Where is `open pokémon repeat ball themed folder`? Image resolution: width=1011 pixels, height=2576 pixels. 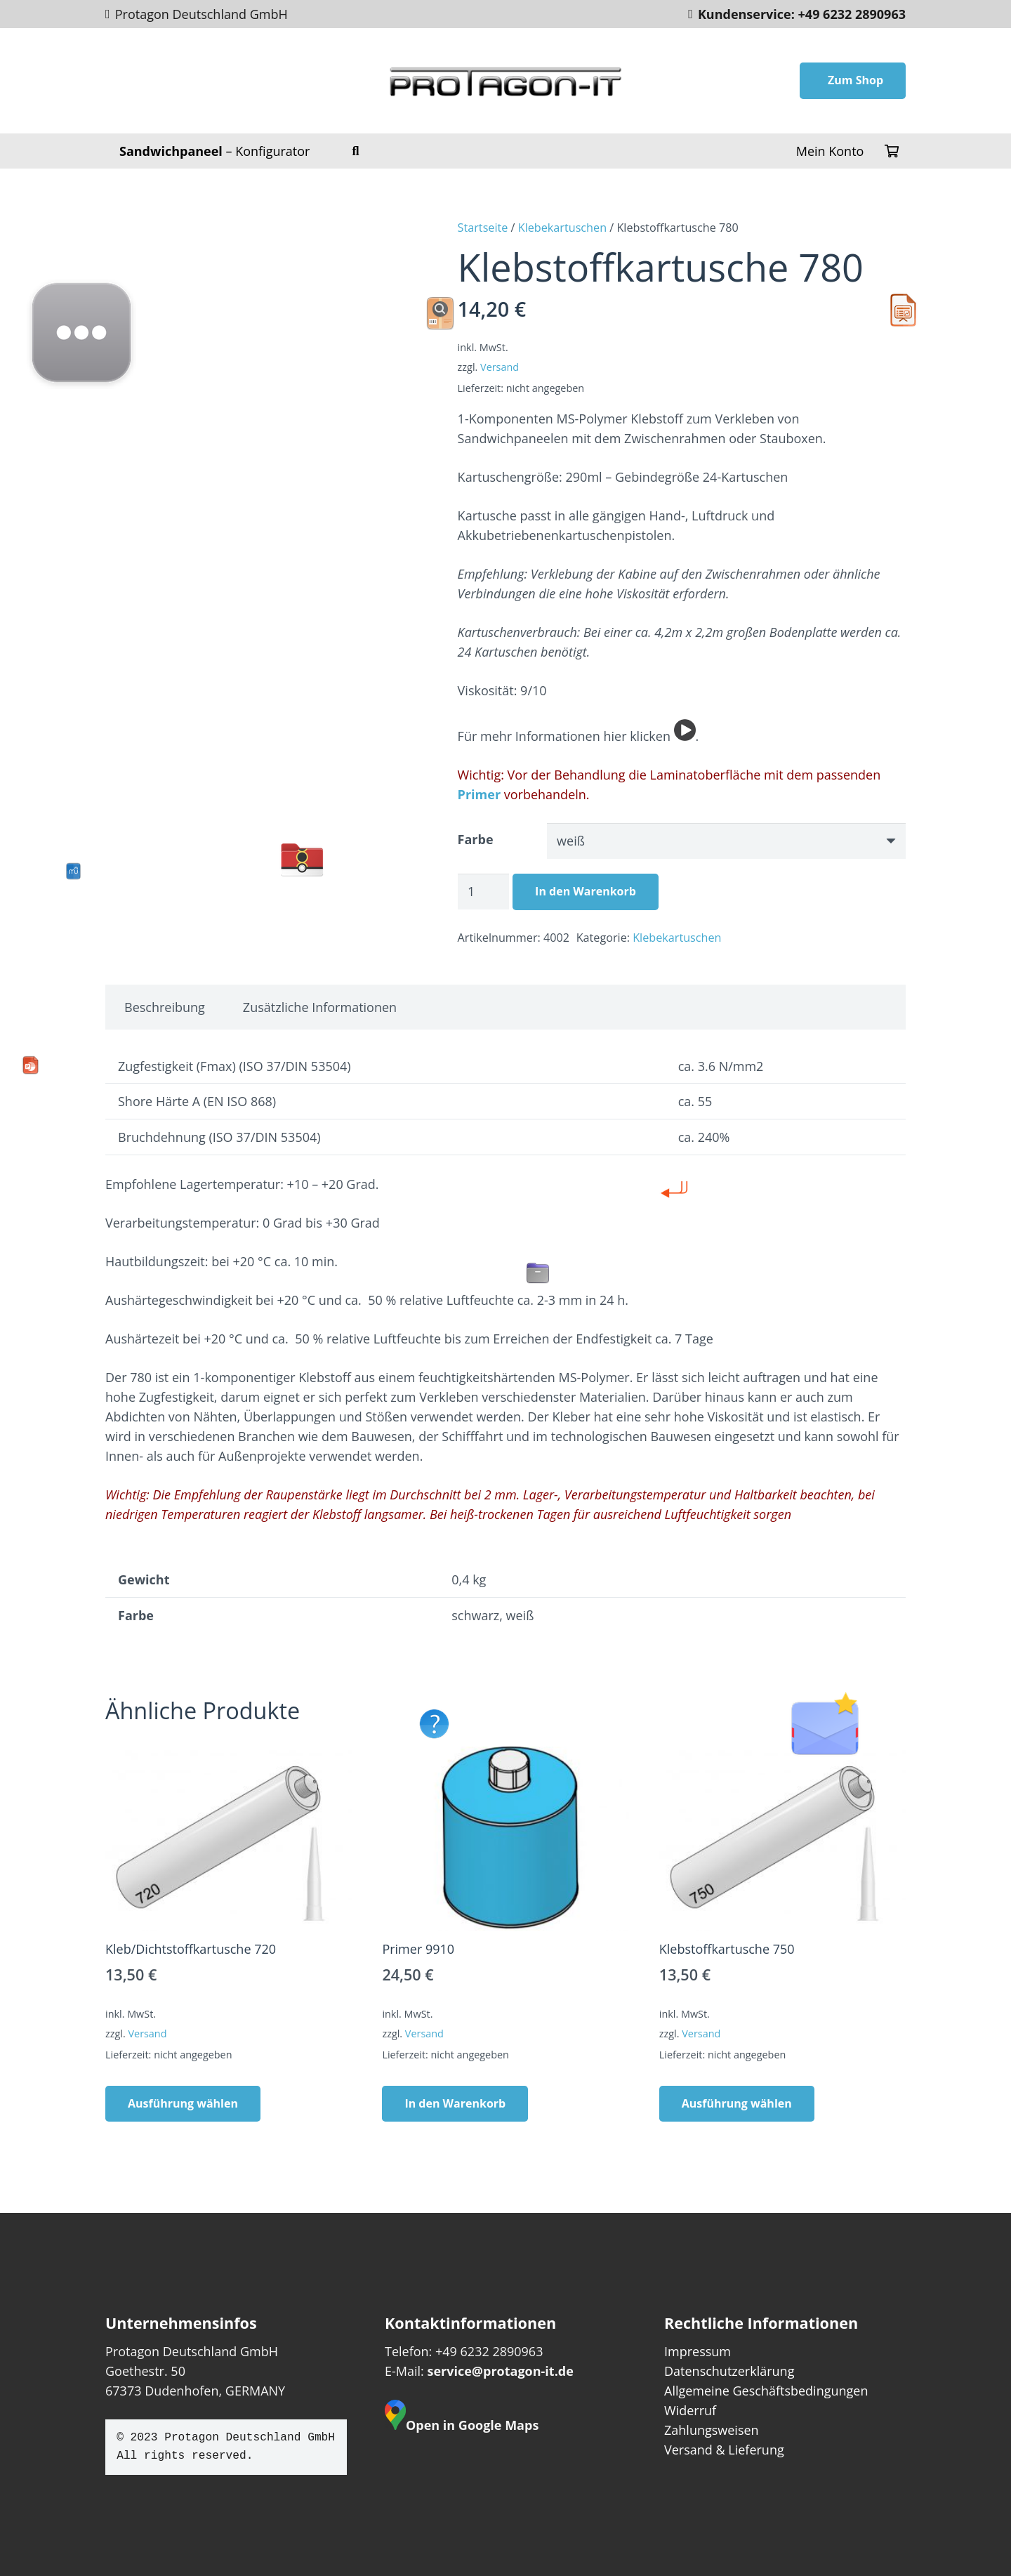
open pokémon repeat ball themed folder is located at coordinates (302, 861).